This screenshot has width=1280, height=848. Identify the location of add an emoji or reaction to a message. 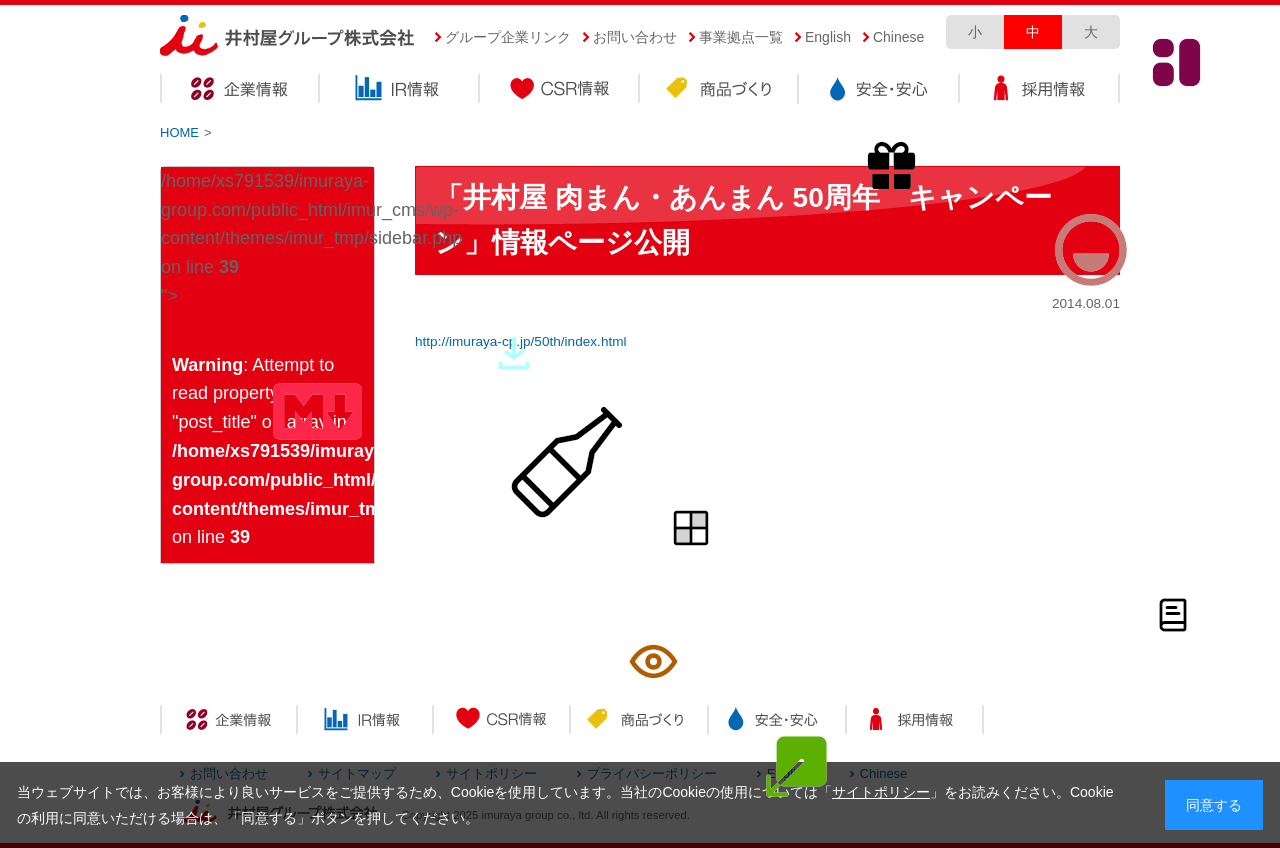
(1091, 250).